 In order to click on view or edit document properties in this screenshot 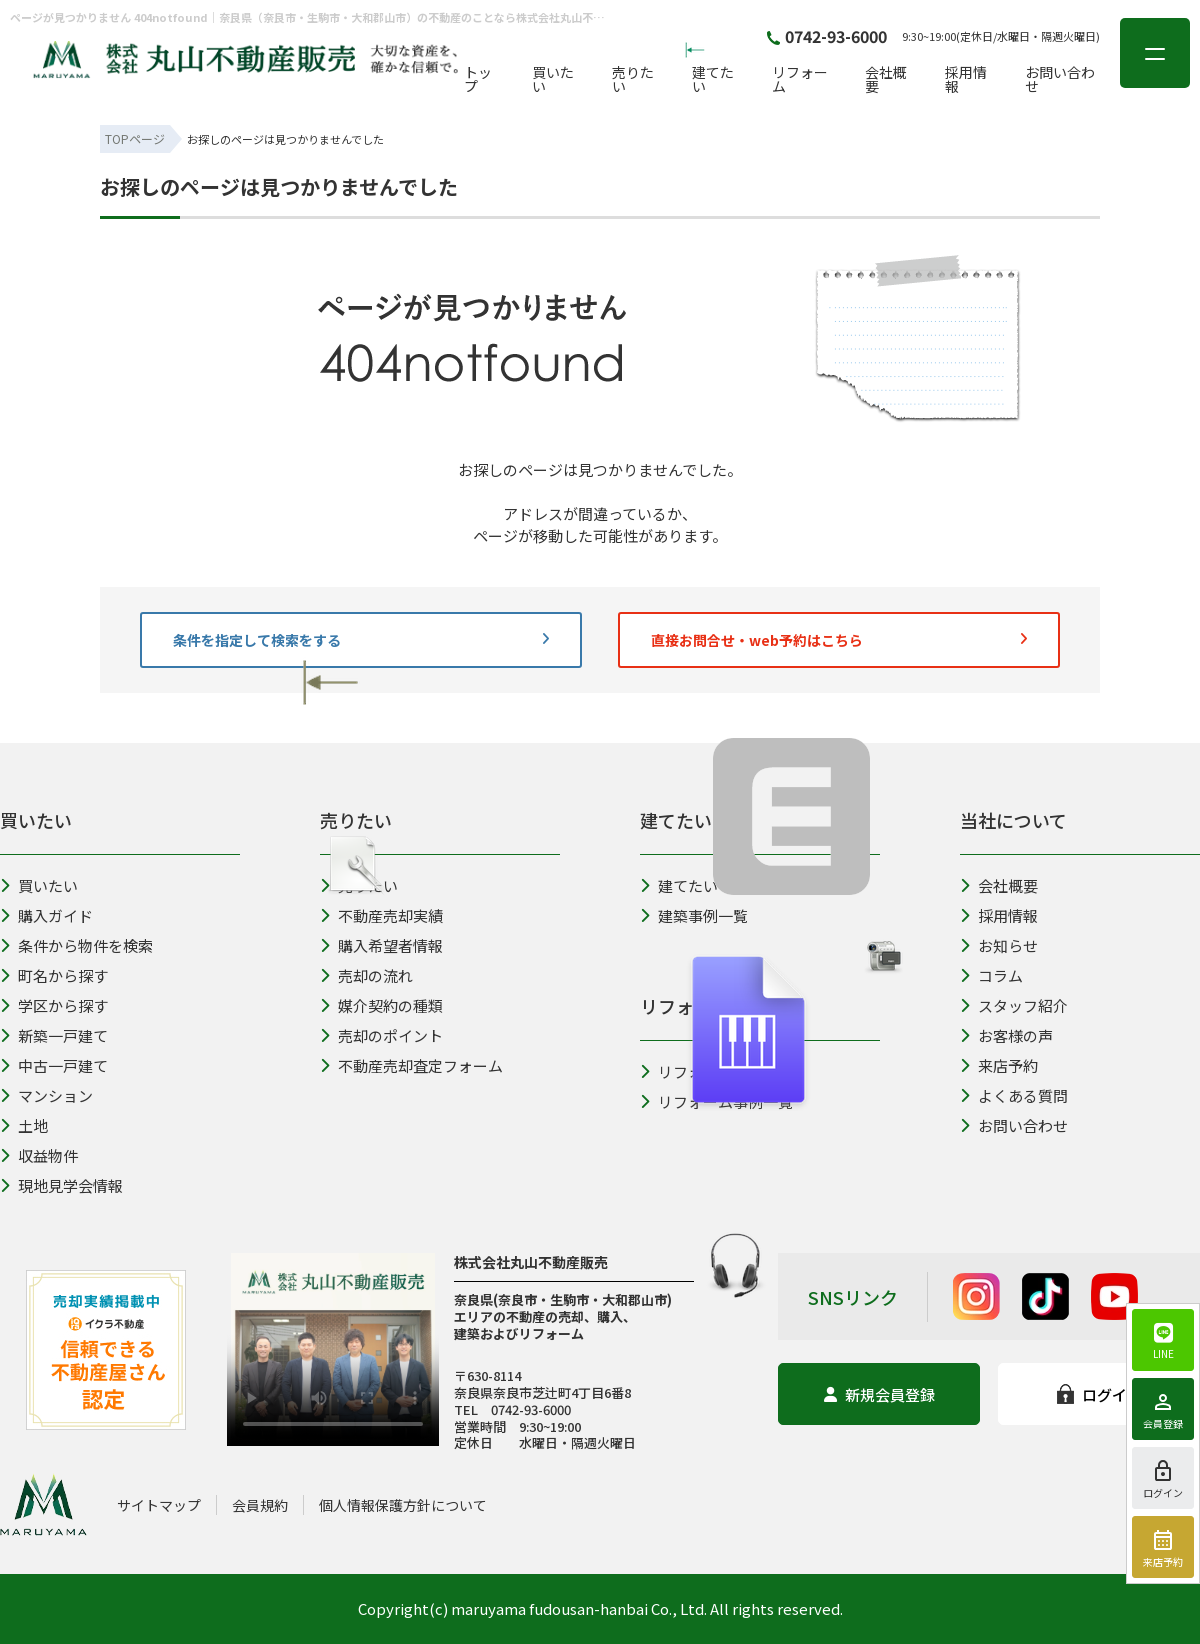, I will do `click(357, 865)`.